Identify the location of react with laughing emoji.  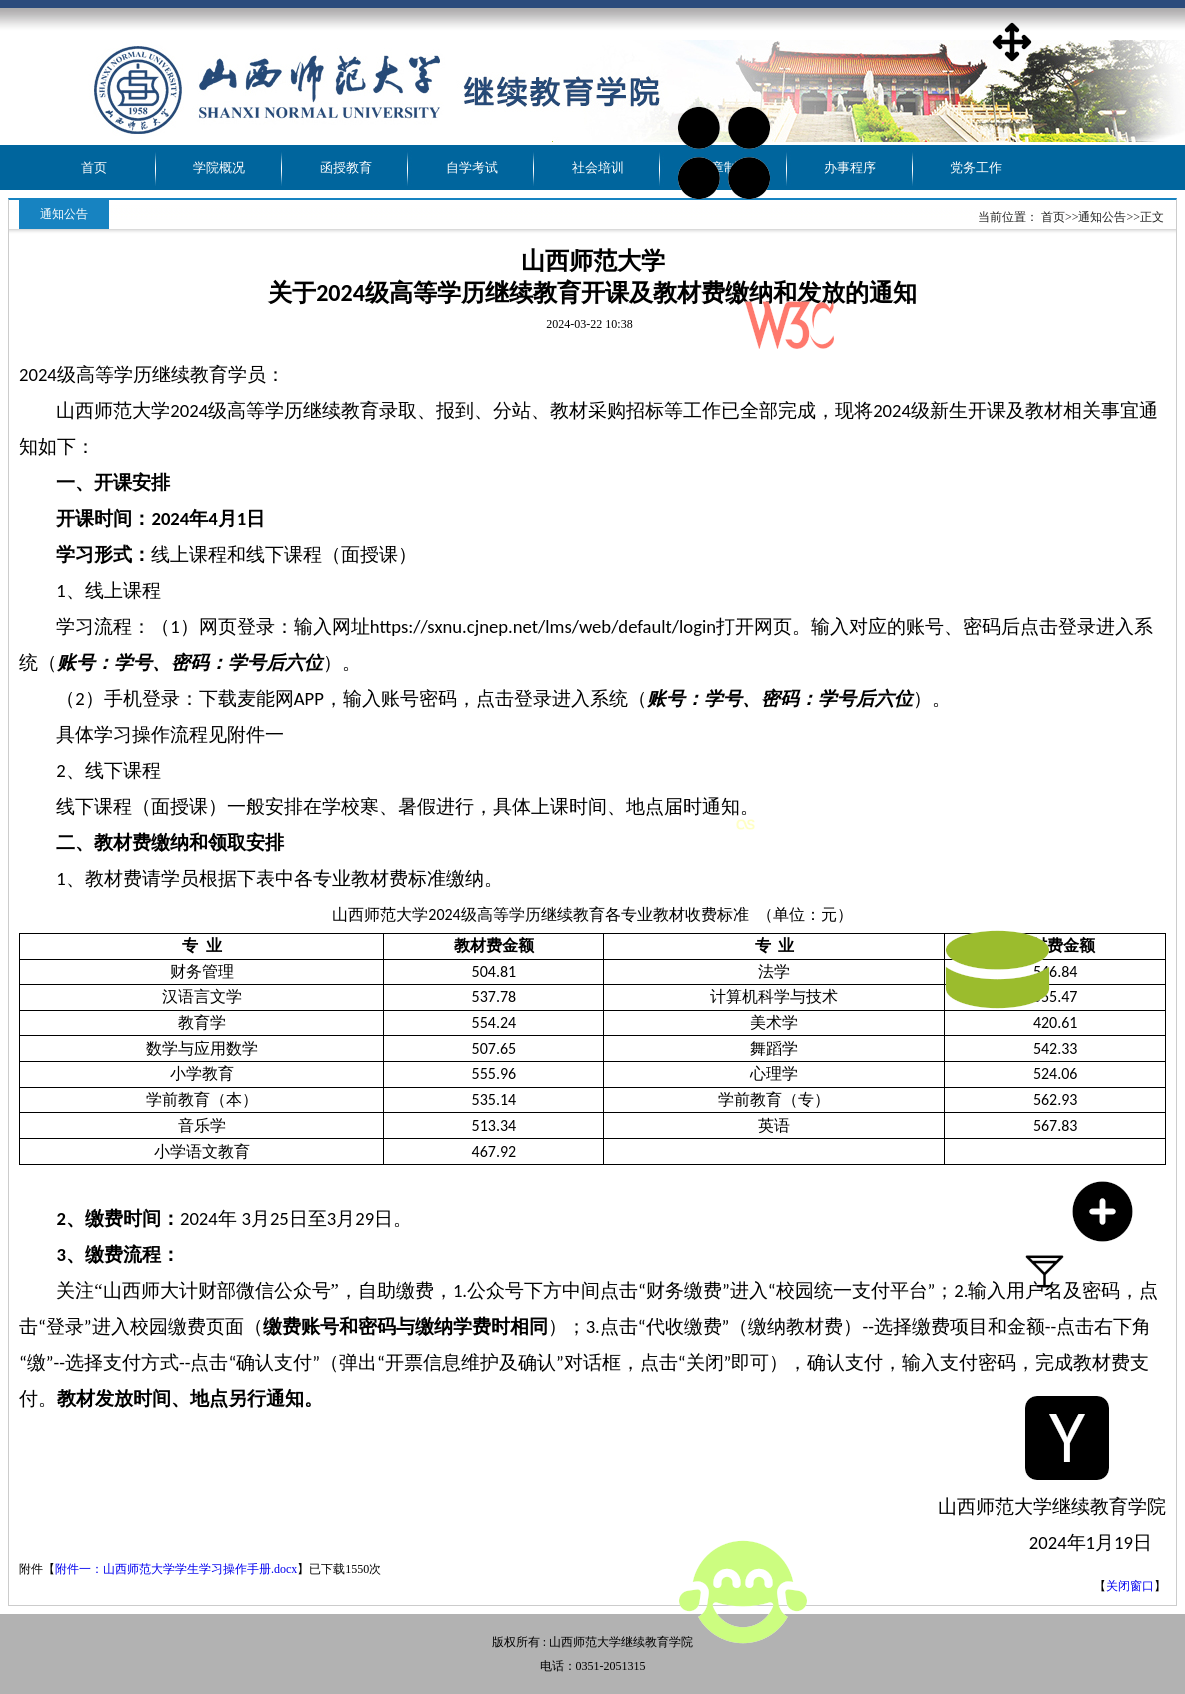
(743, 1592).